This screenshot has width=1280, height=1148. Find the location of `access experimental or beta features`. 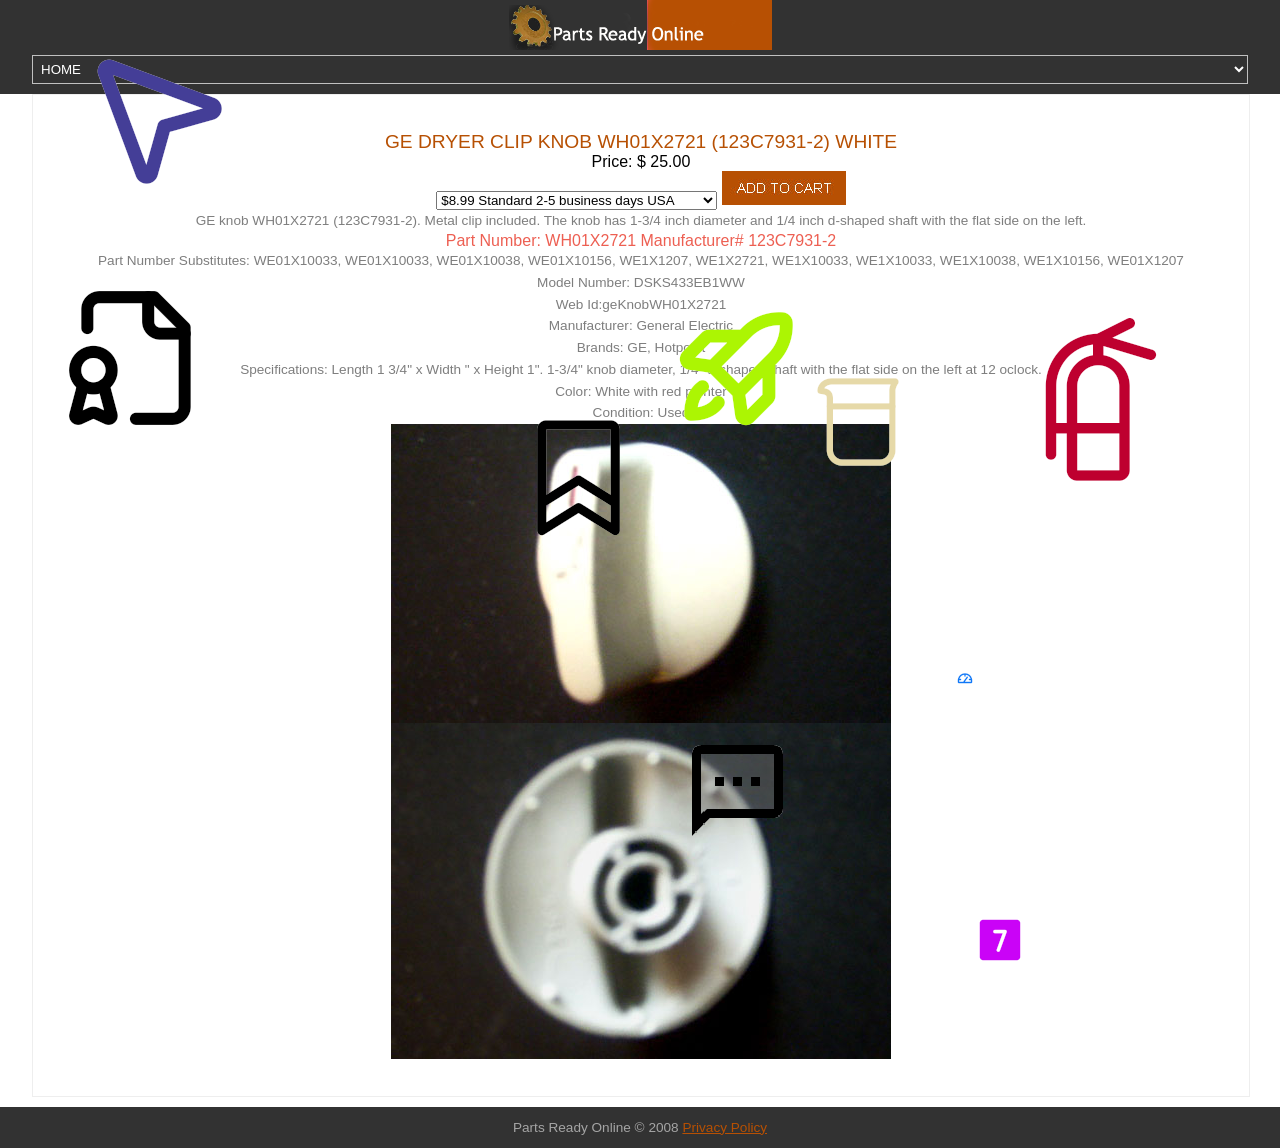

access experimental or beta features is located at coordinates (858, 422).